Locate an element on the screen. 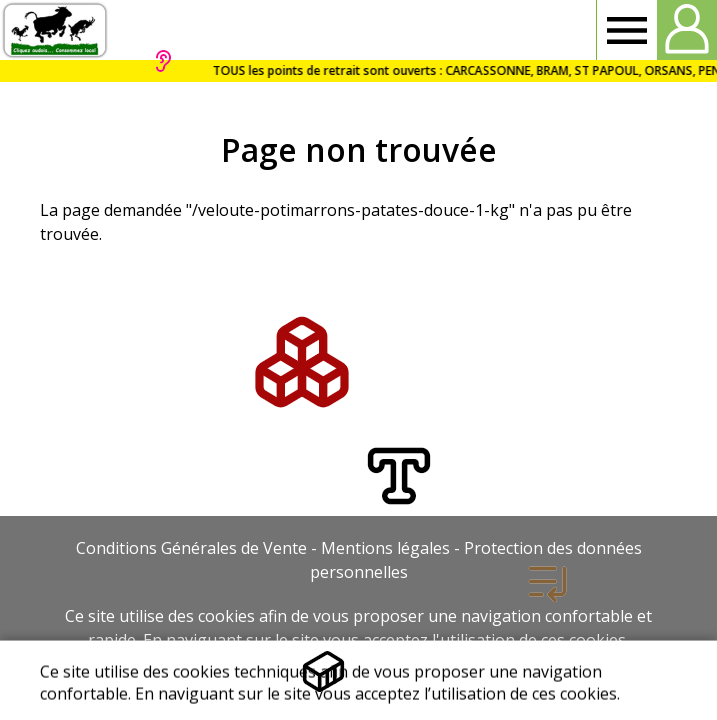 The width and height of the screenshot is (717, 720). access audio or sound settings is located at coordinates (163, 61).